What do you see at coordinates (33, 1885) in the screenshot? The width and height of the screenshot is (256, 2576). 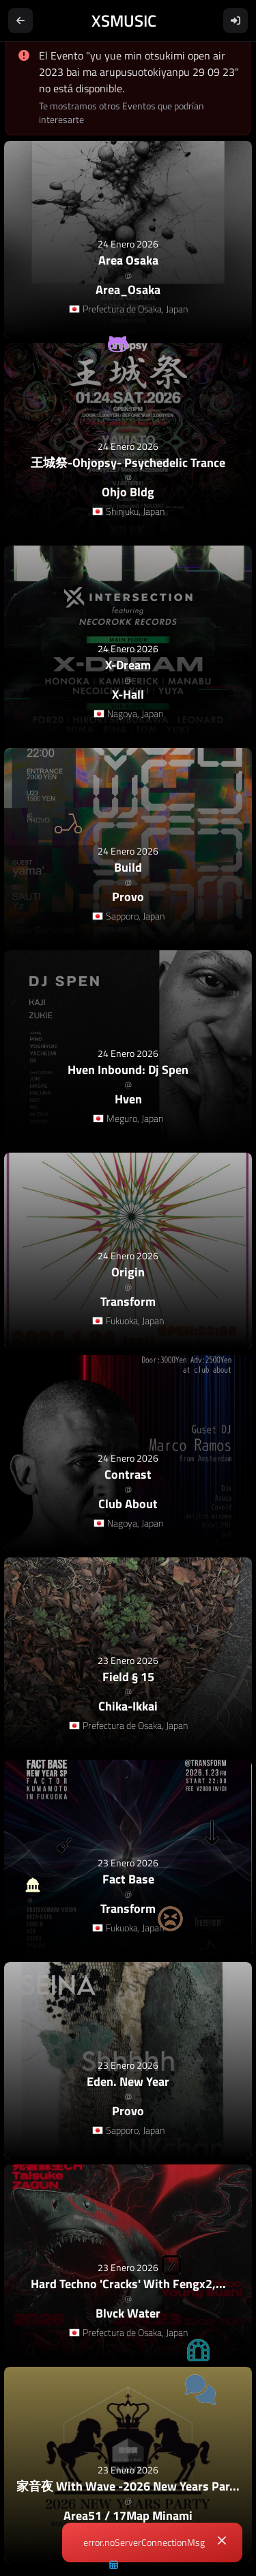 I see `view government or civic services` at bounding box center [33, 1885].